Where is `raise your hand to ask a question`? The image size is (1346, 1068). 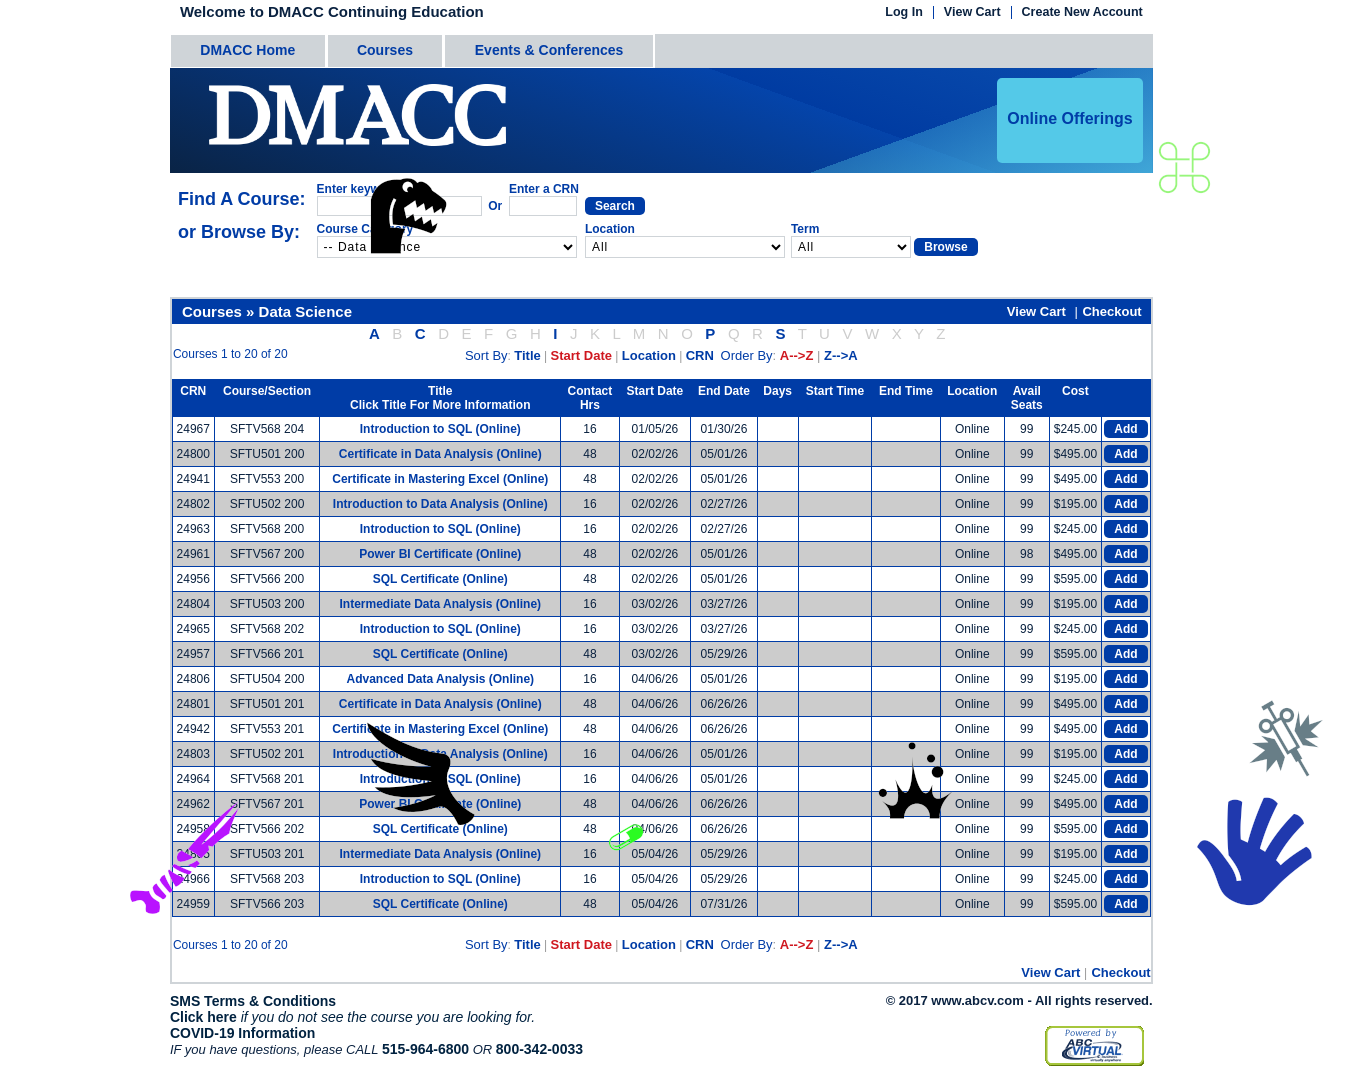
raise your hand to ask a question is located at coordinates (1253, 851).